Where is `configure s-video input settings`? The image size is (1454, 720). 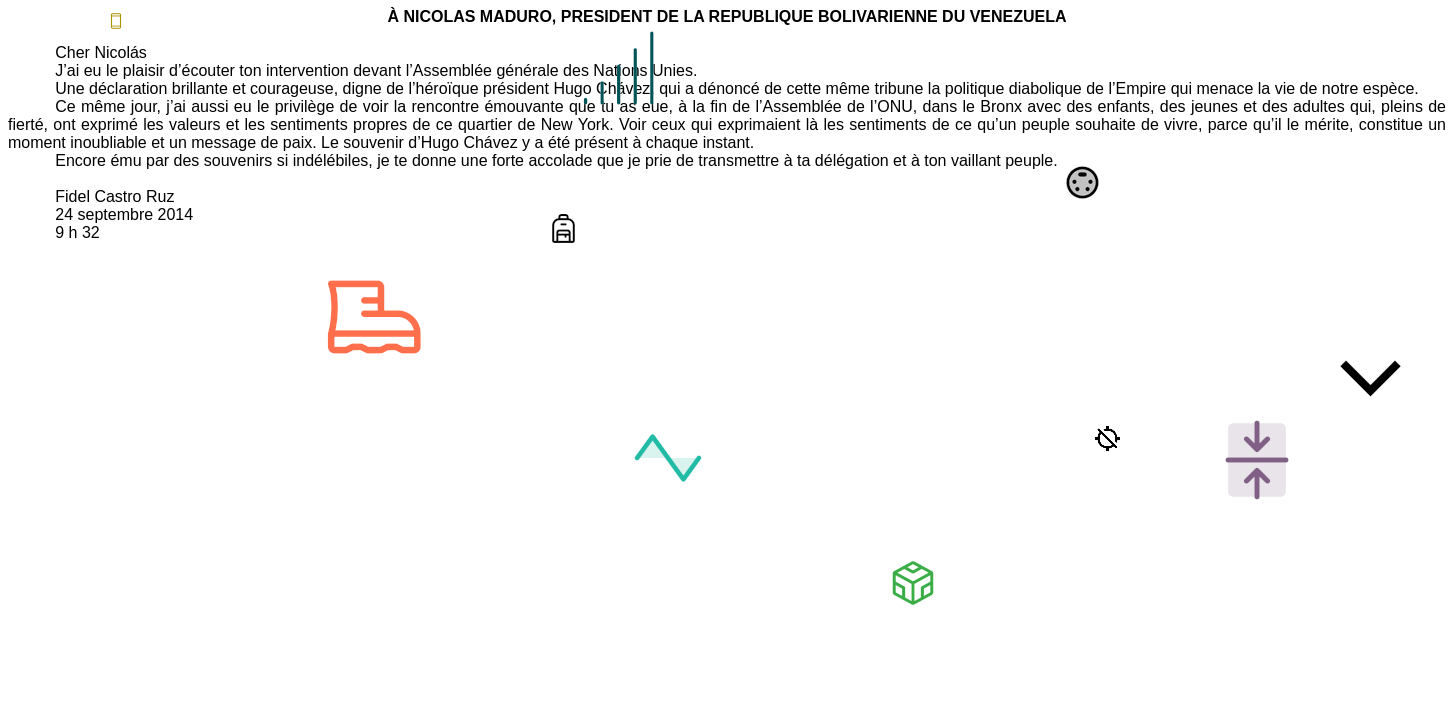
configure s-video input settings is located at coordinates (1082, 182).